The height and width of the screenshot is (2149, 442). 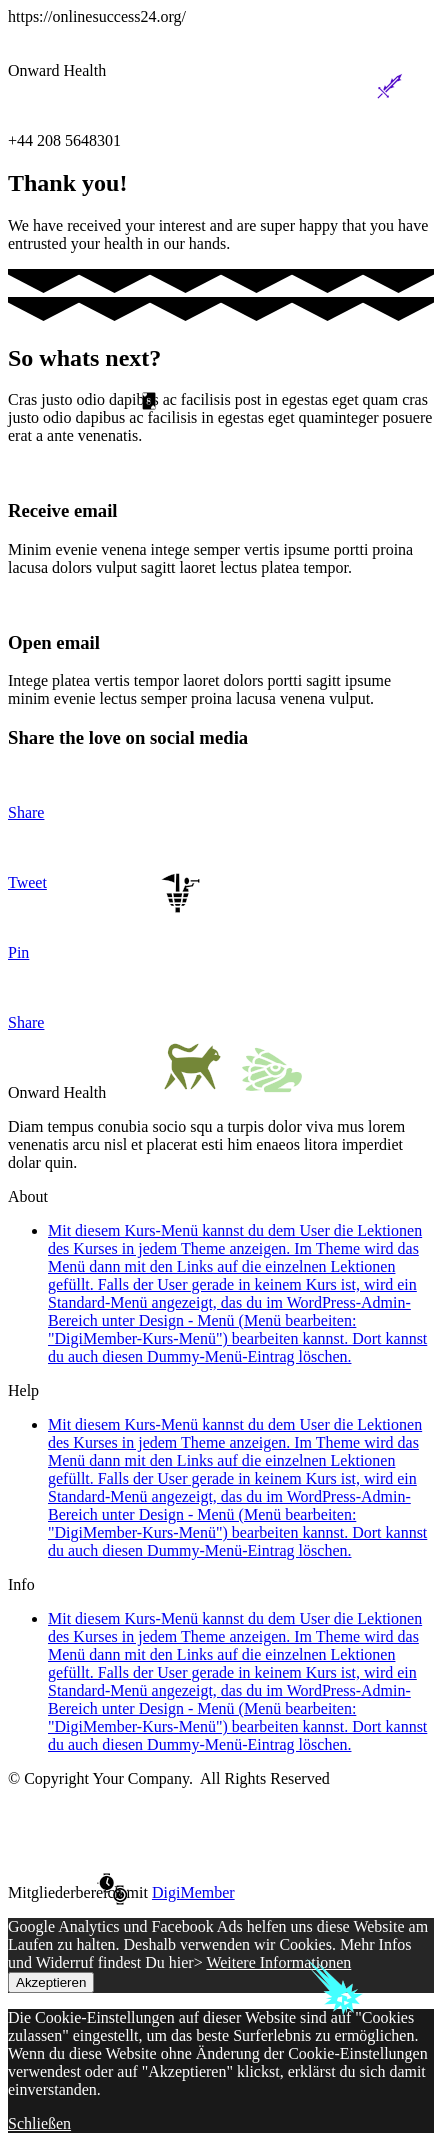 I want to click on playing card: 8 of hearts, so click(x=149, y=401).